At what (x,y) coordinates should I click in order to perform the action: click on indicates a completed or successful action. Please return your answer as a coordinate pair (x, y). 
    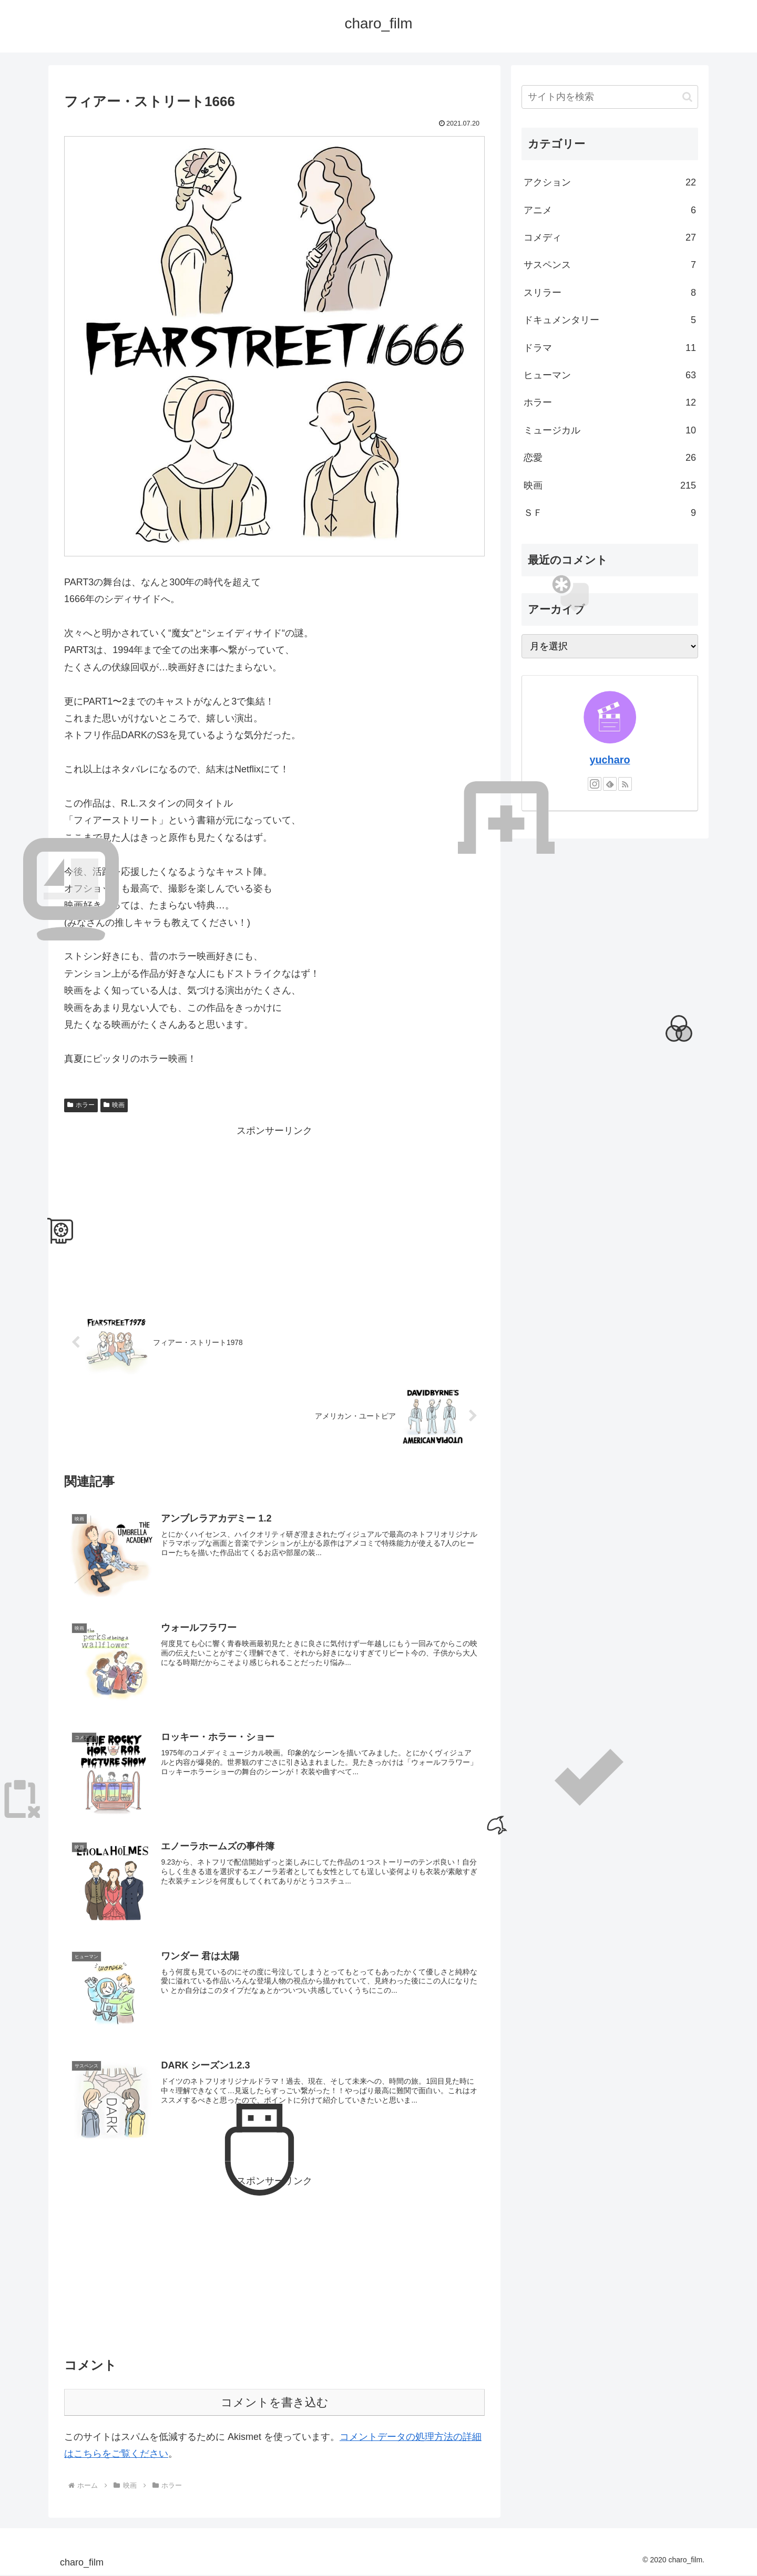
    Looking at the image, I should click on (586, 1774).